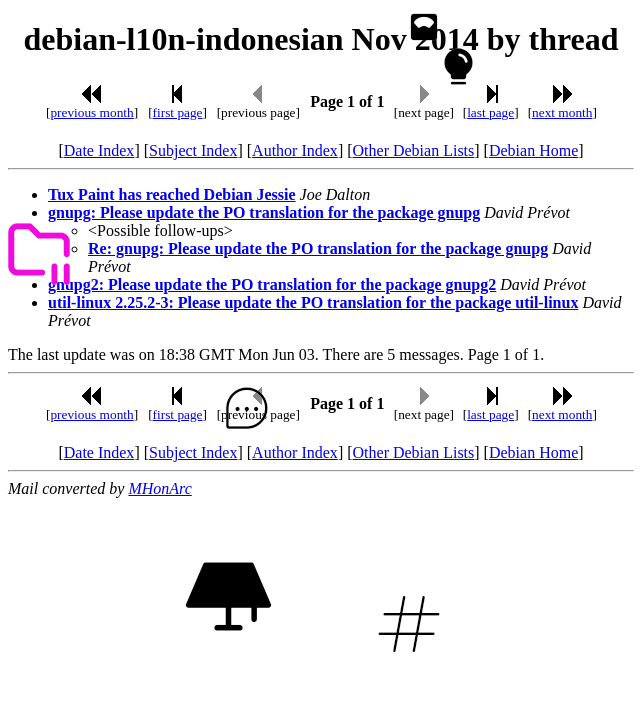 Image resolution: width=642 pixels, height=720 pixels. Describe the element at coordinates (228, 596) in the screenshot. I see `toggle desk lamp or reading light` at that location.